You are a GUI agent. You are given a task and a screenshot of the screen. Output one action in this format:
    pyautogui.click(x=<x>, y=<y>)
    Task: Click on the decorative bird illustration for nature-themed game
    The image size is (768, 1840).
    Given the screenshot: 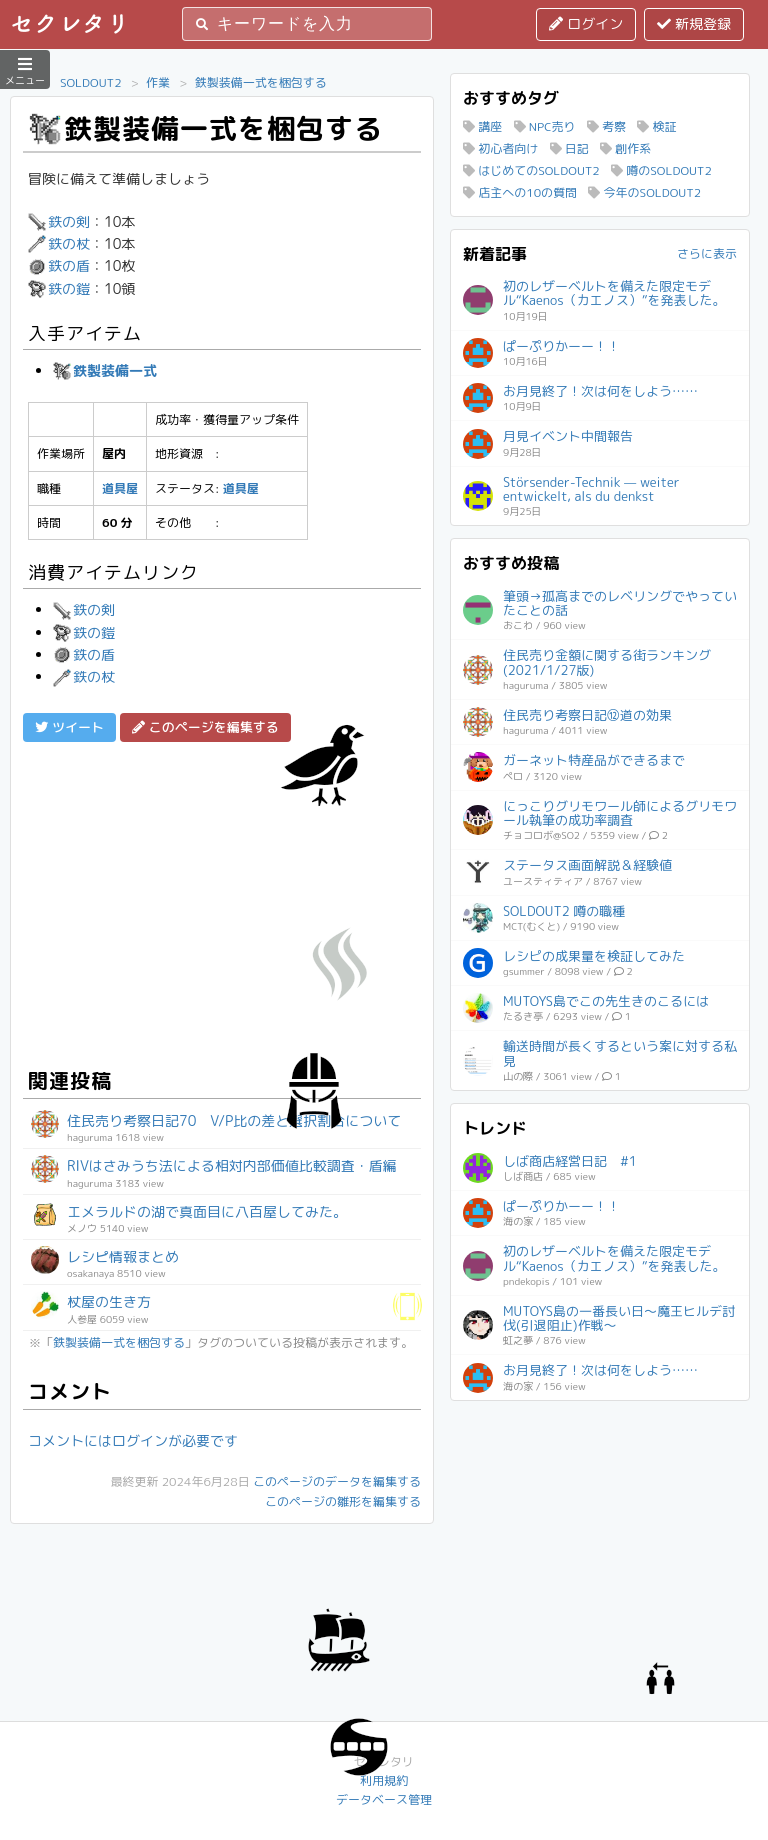 What is the action you would take?
    pyautogui.click(x=322, y=765)
    